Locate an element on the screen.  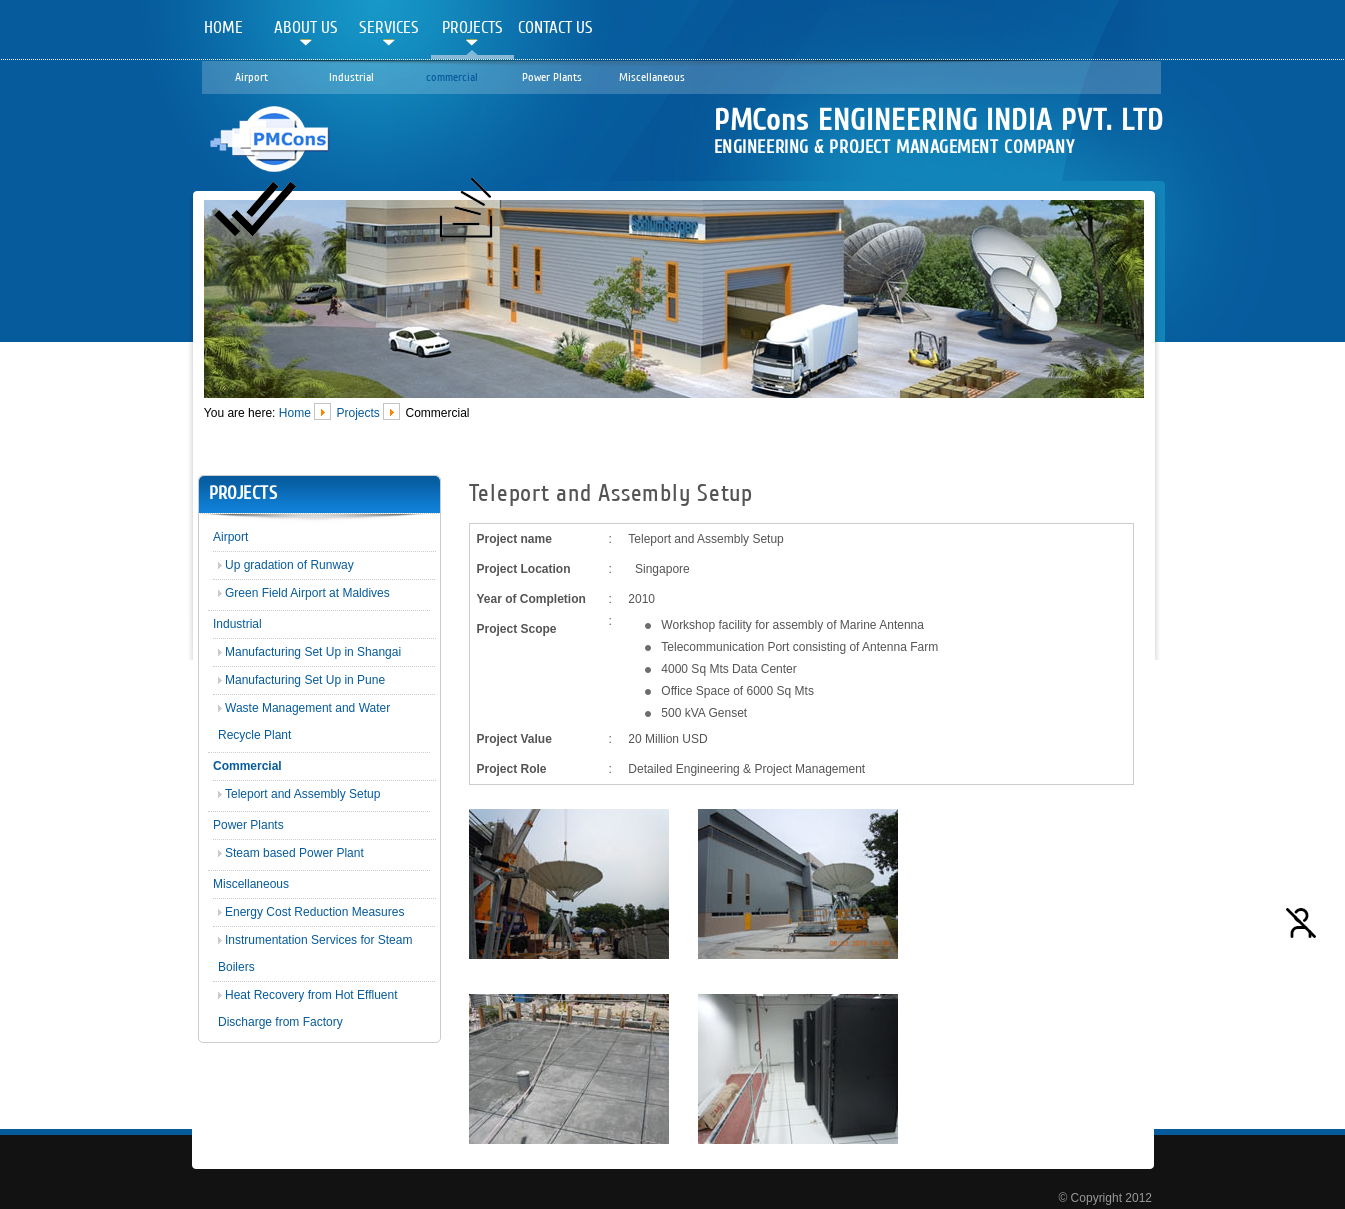
visit stack overflow for developer help is located at coordinates (466, 209).